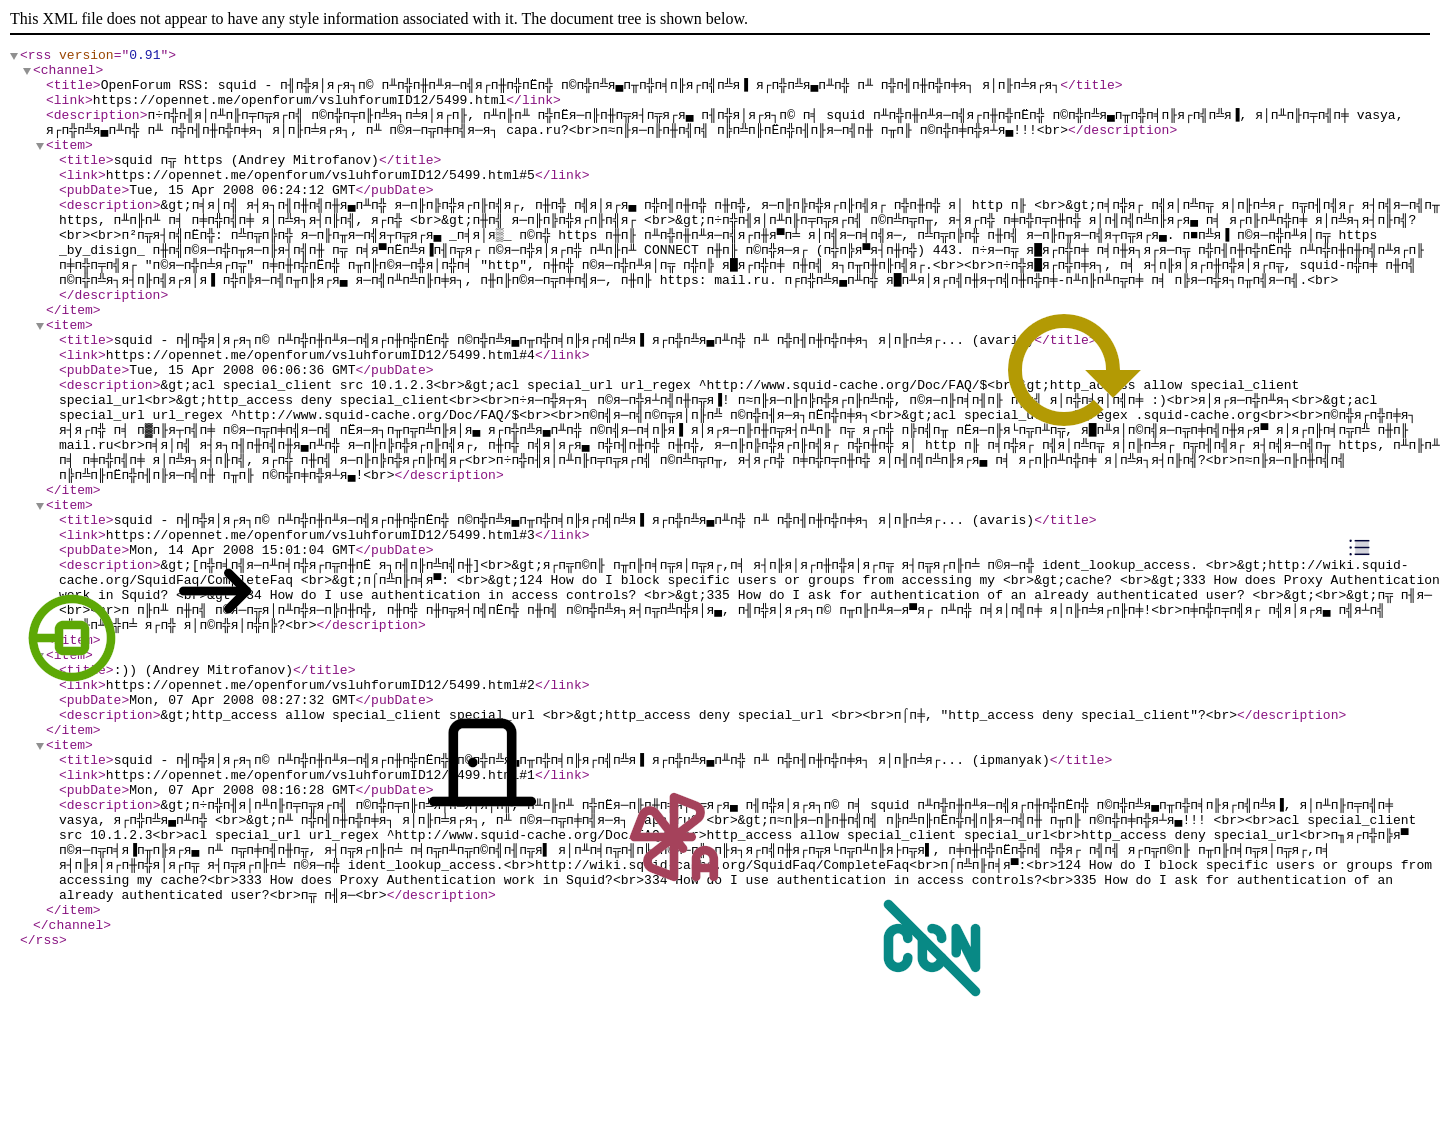 The height and width of the screenshot is (1128, 1440). What do you see at coordinates (1359, 547) in the screenshot?
I see `view items in list format` at bounding box center [1359, 547].